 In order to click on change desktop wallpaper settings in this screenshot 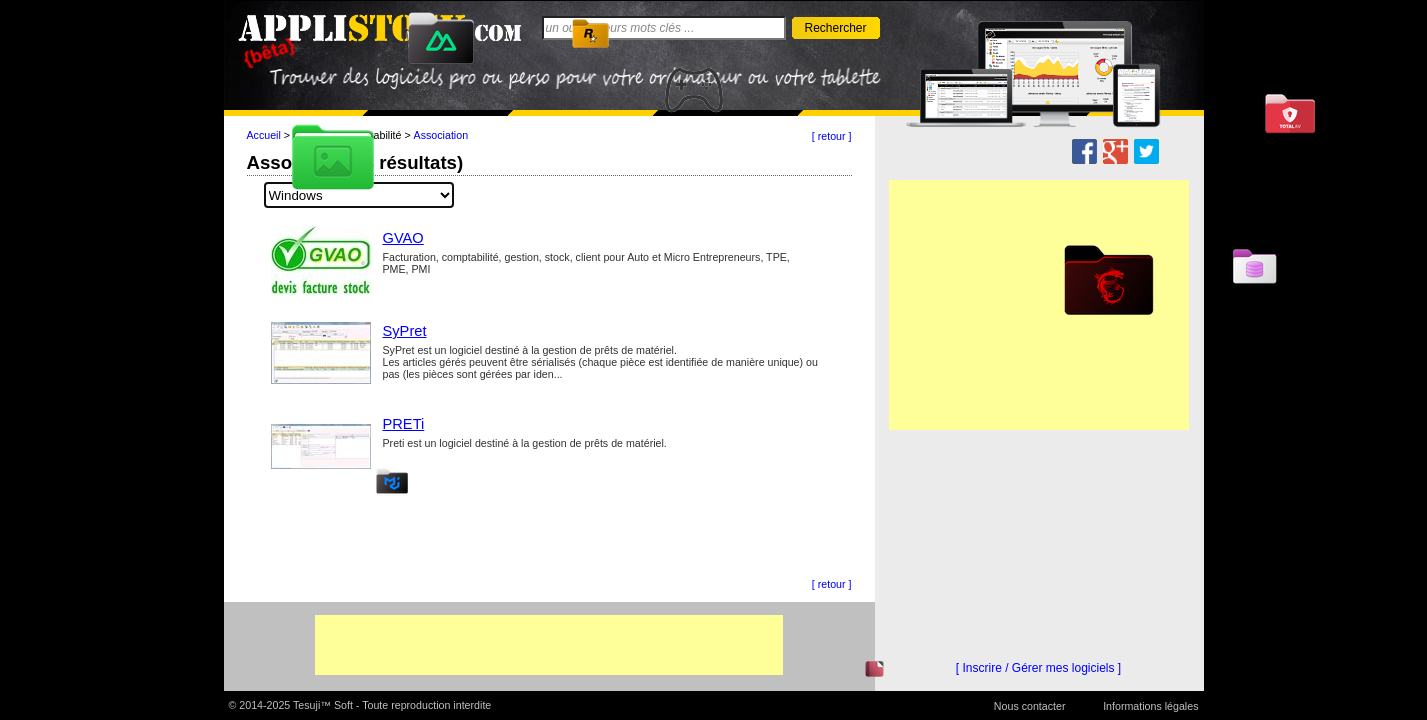, I will do `click(874, 668)`.